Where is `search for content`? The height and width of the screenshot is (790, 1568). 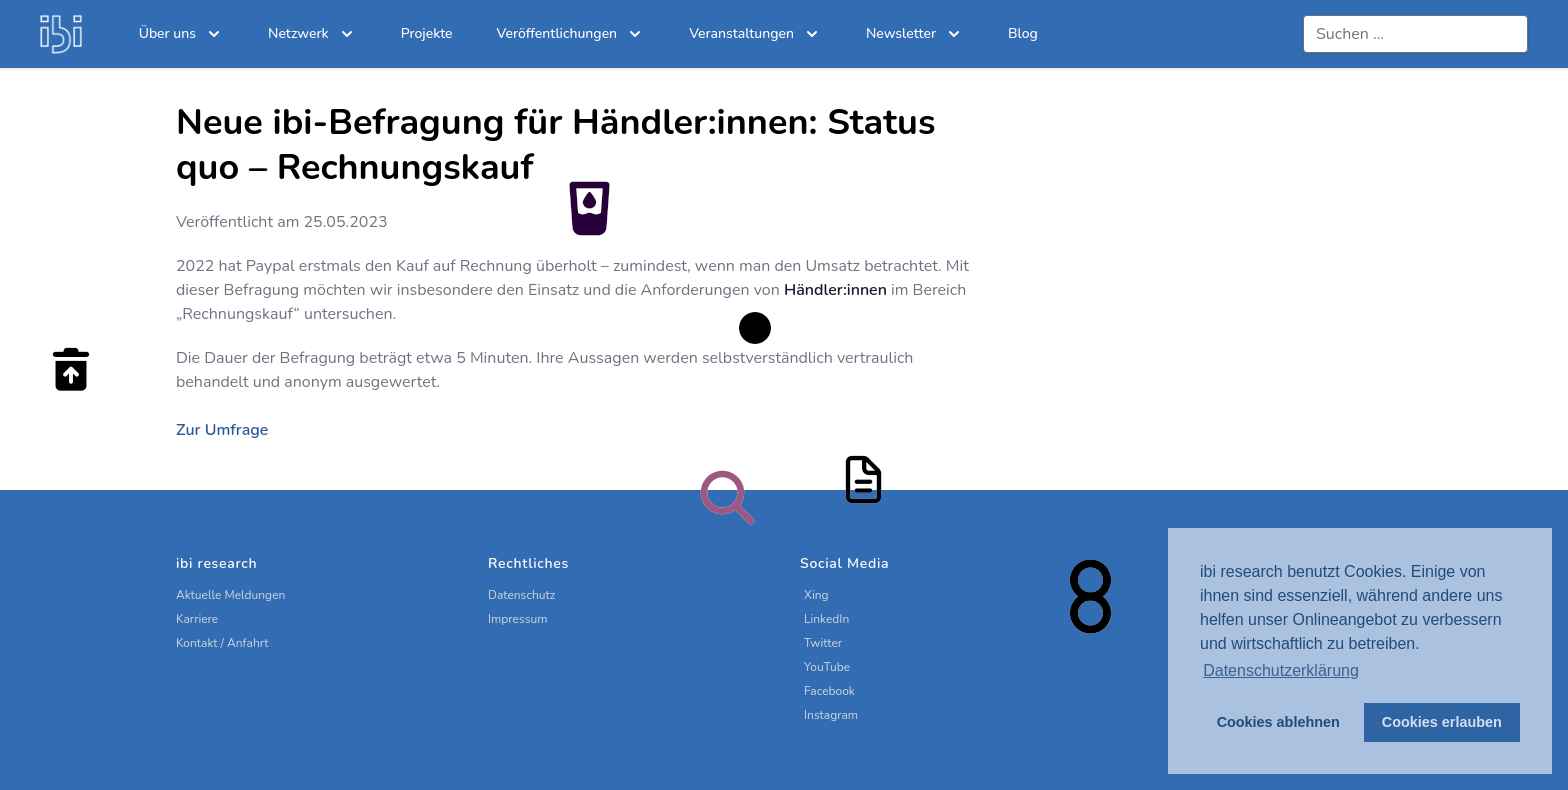 search for content is located at coordinates (727, 497).